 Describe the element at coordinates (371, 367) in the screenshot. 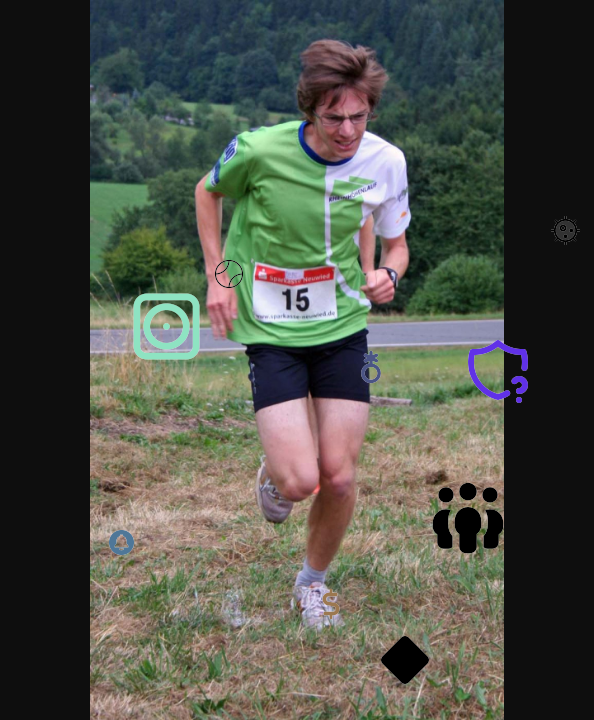

I see `indicates non-binary gender identity option` at that location.